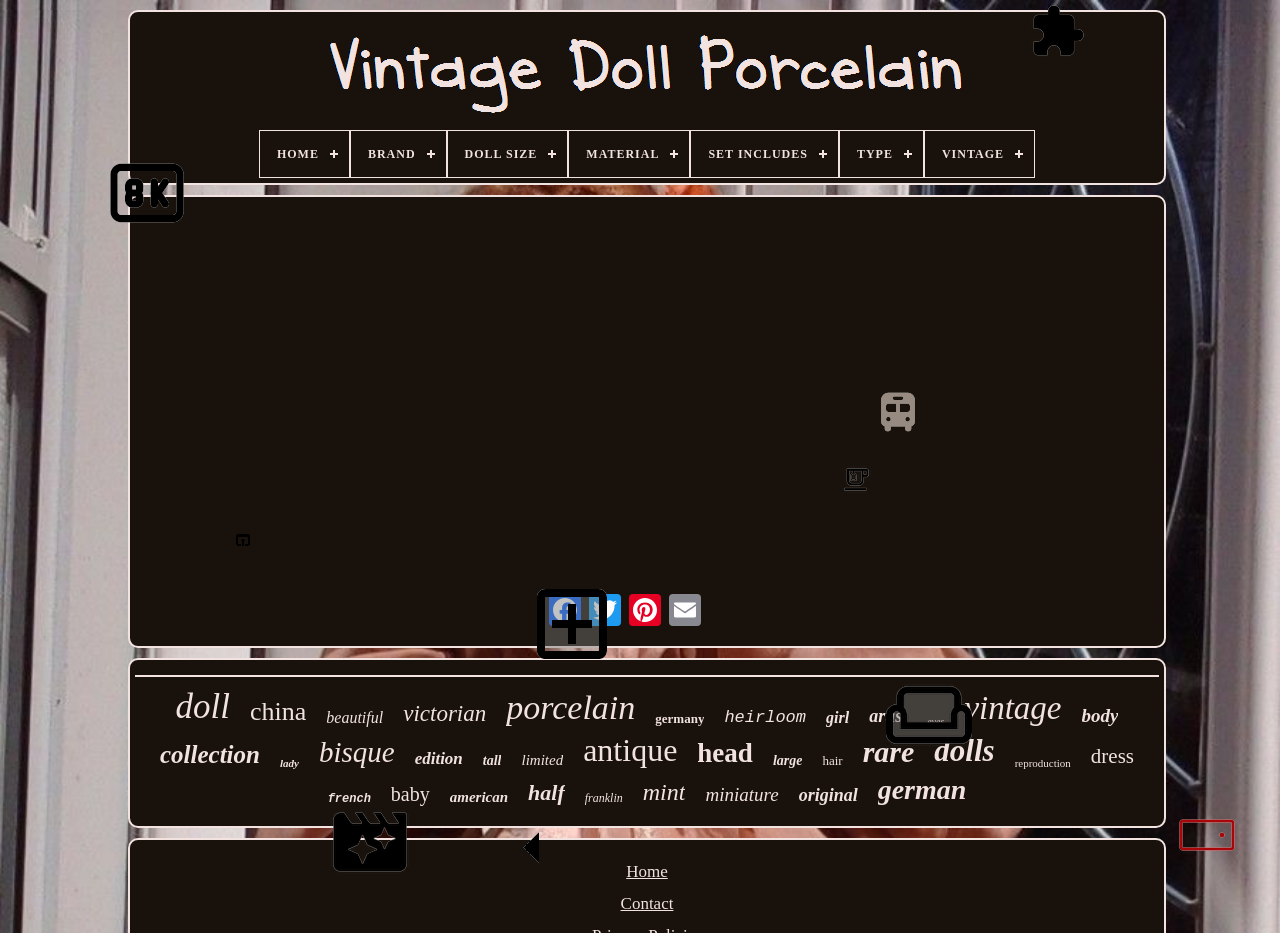 This screenshot has width=1280, height=933. Describe the element at coordinates (856, 479) in the screenshot. I see `access food and beverage emoji category` at that location.